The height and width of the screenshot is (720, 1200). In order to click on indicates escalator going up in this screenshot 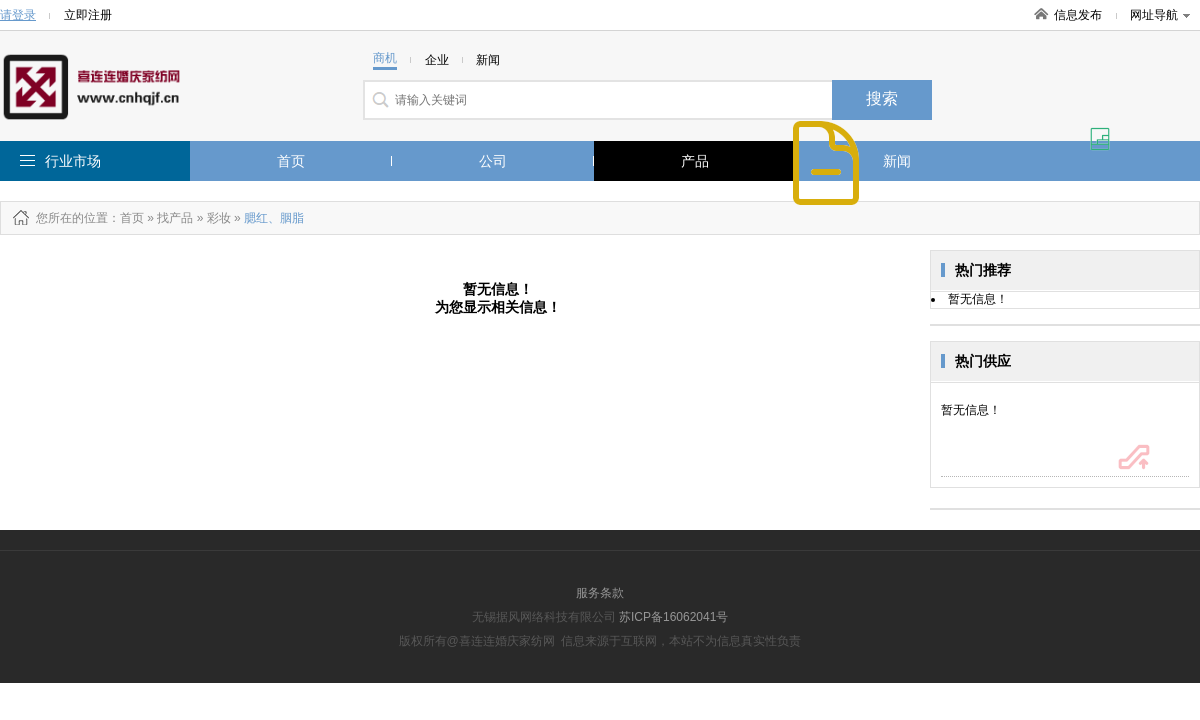, I will do `click(1134, 457)`.